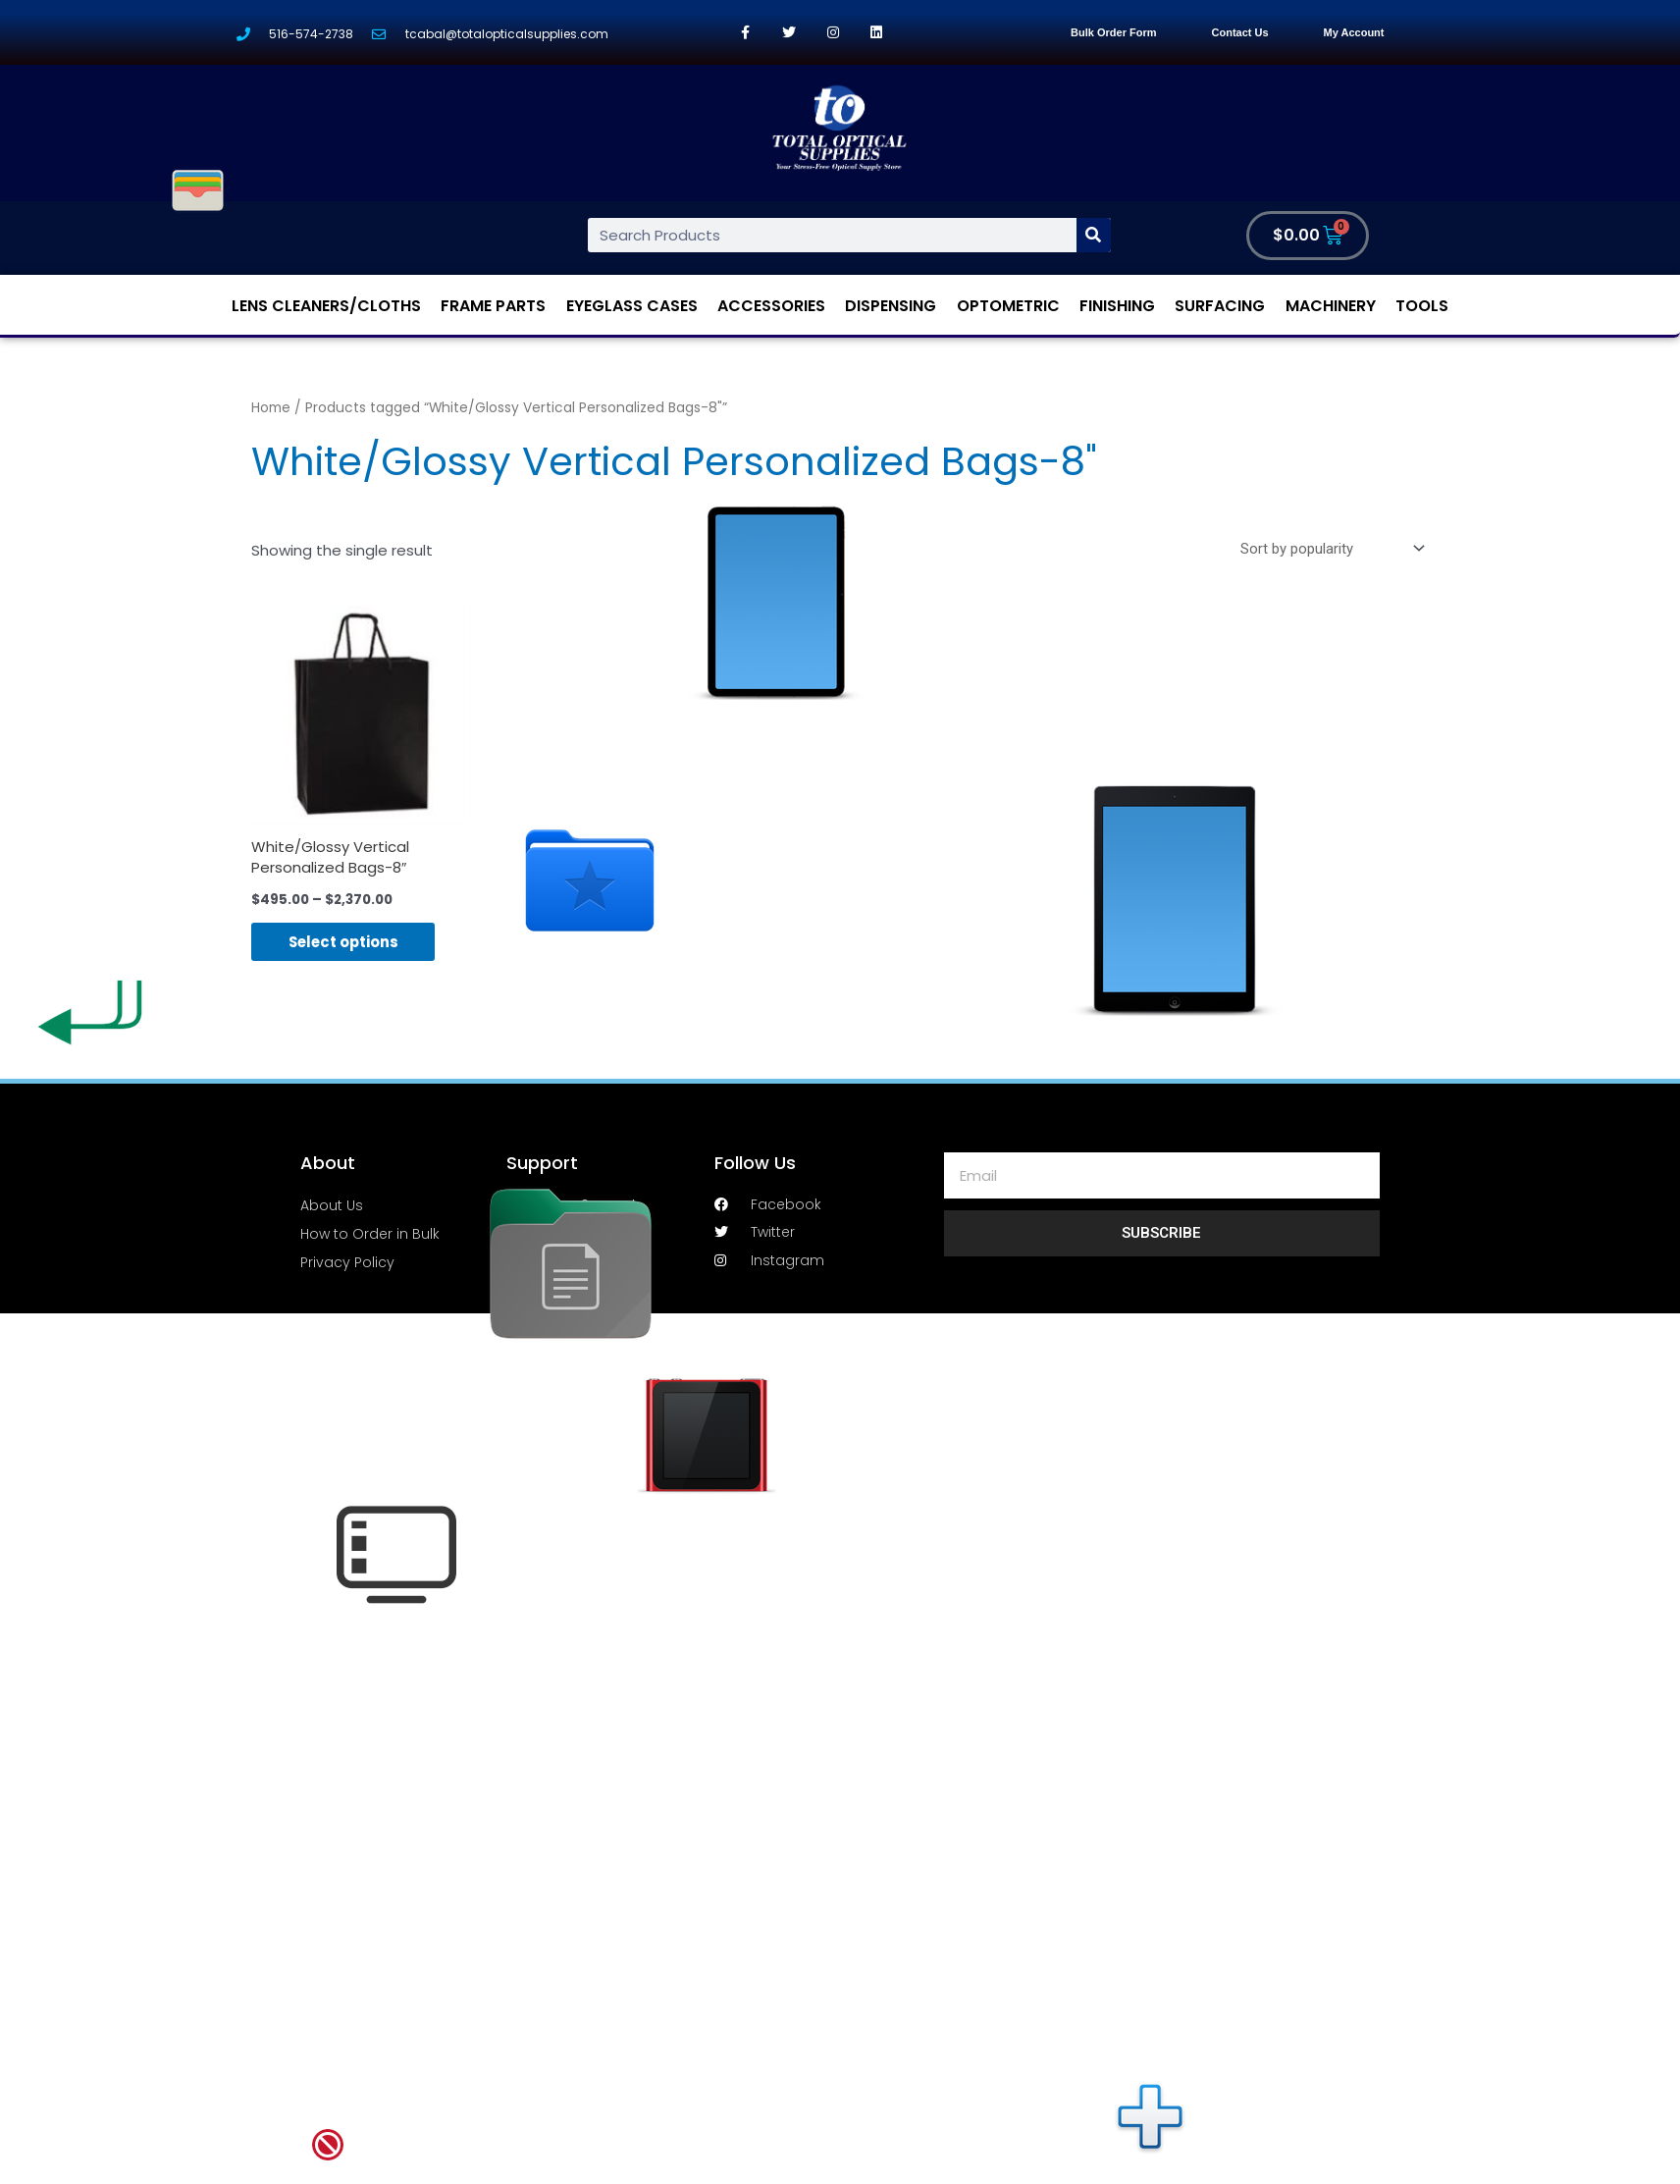 This screenshot has width=1680, height=2184. Describe the element at coordinates (590, 880) in the screenshot. I see `access bookmarked or favorite files` at that location.